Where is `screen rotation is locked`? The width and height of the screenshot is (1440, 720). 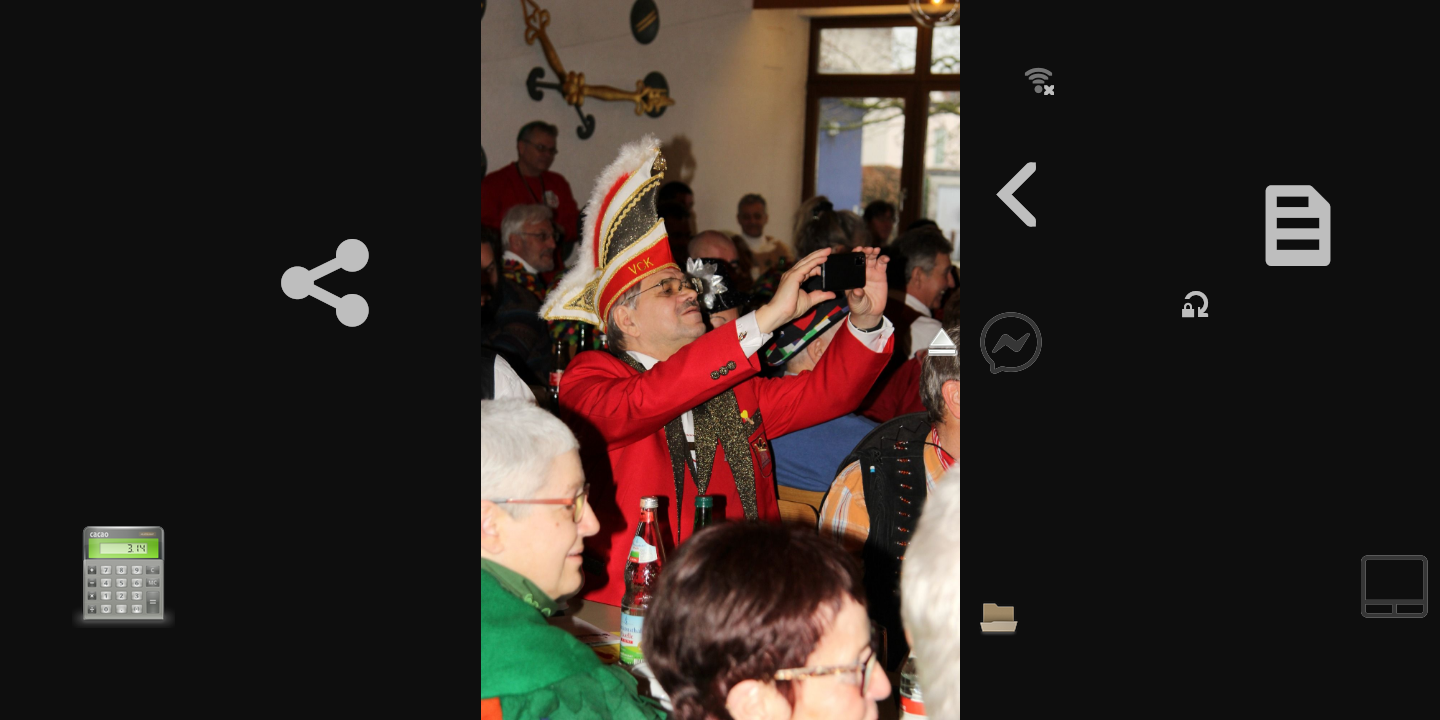
screen rotation is locked is located at coordinates (1196, 305).